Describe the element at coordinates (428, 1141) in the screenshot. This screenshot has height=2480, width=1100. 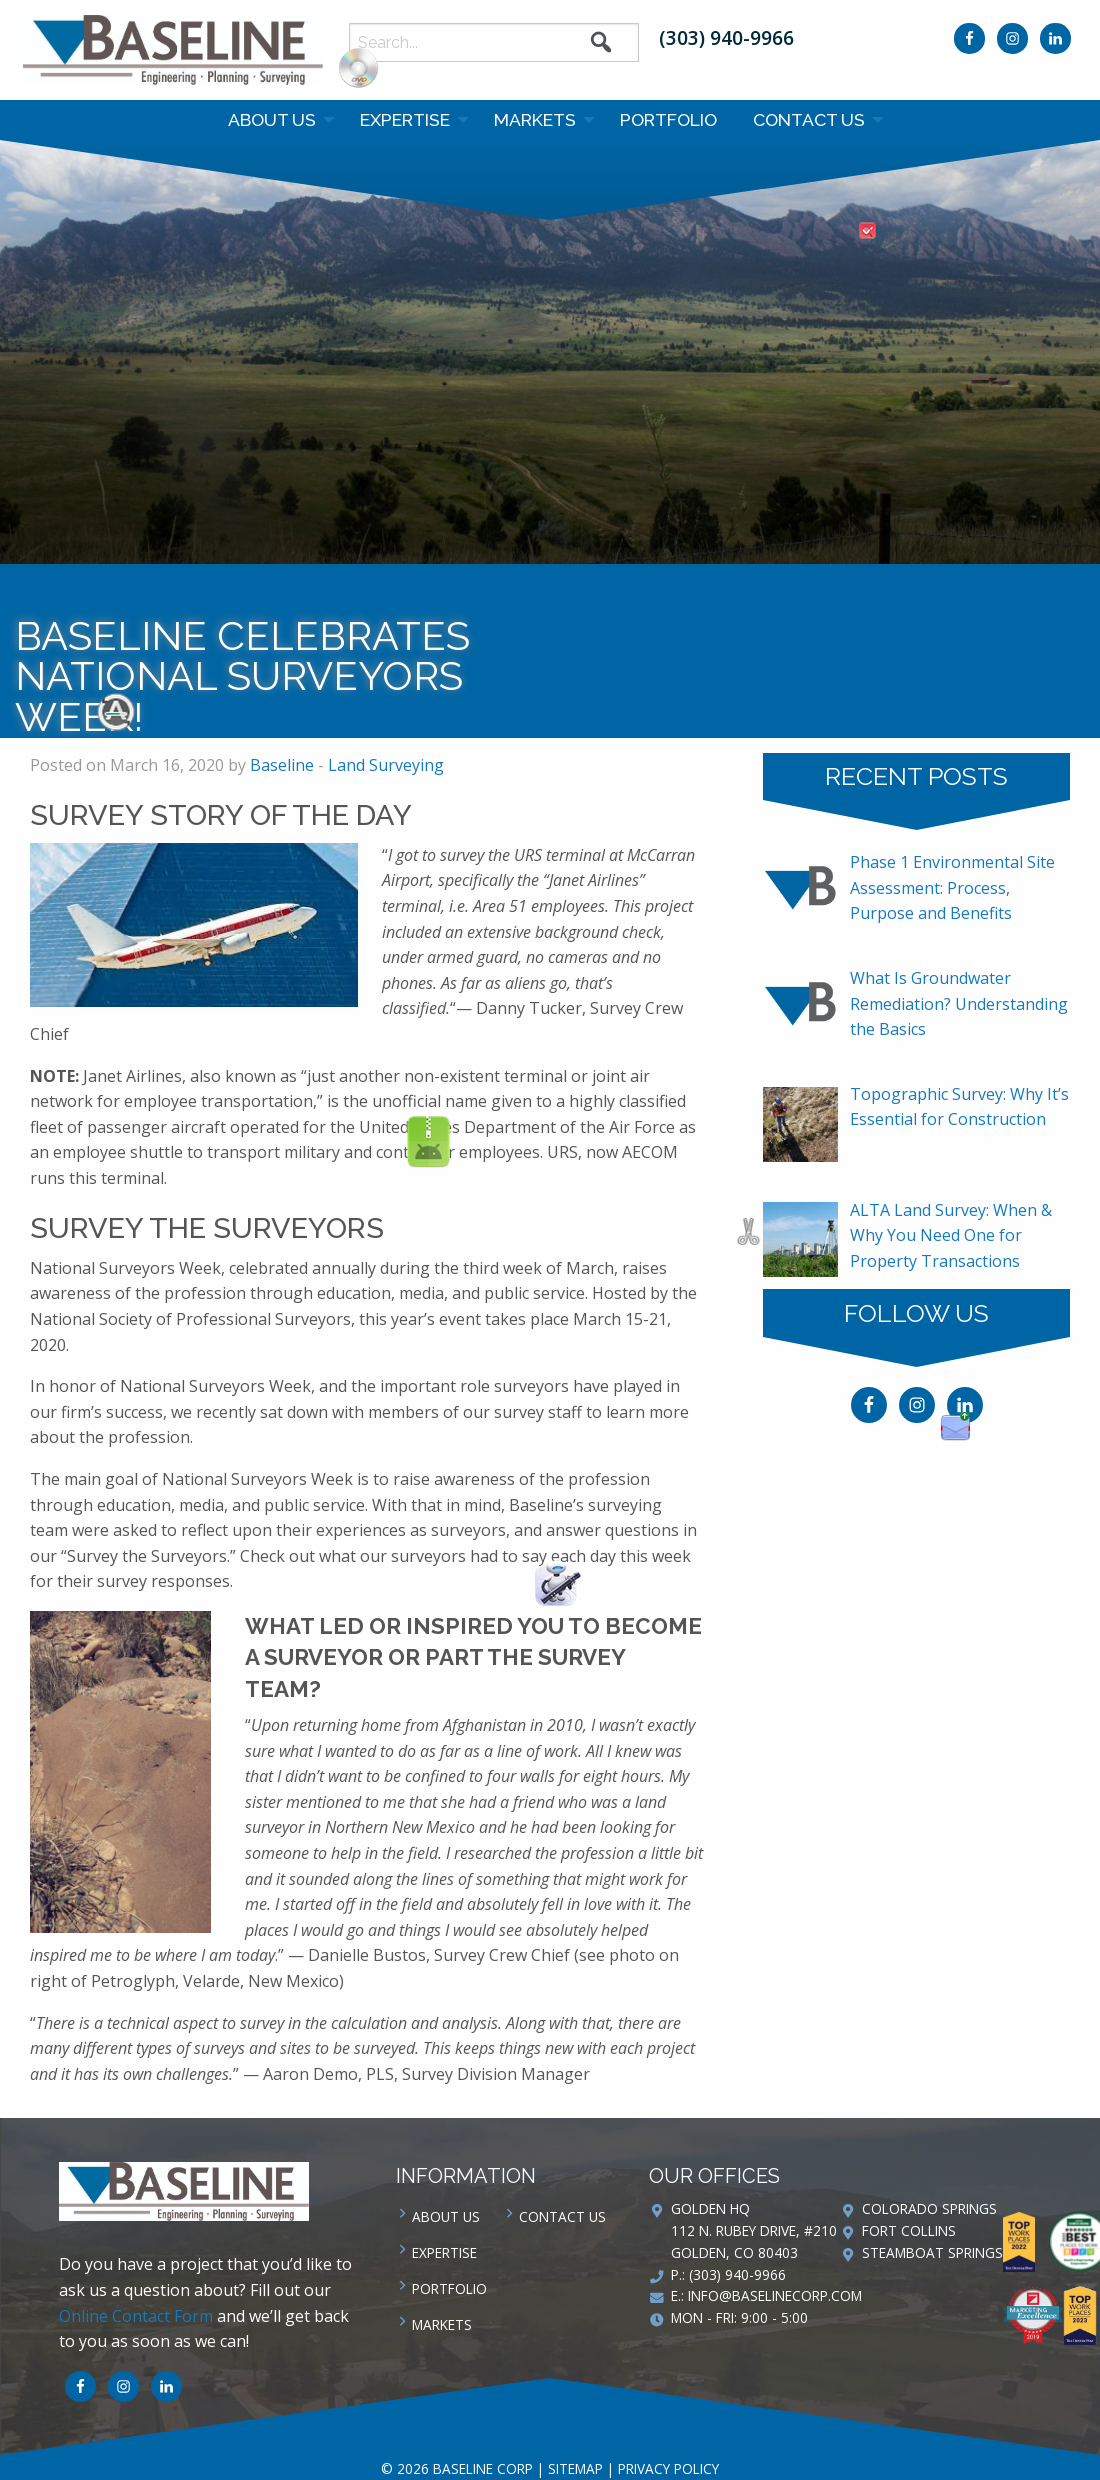
I see `android app package file (APK) ready for installation` at that location.